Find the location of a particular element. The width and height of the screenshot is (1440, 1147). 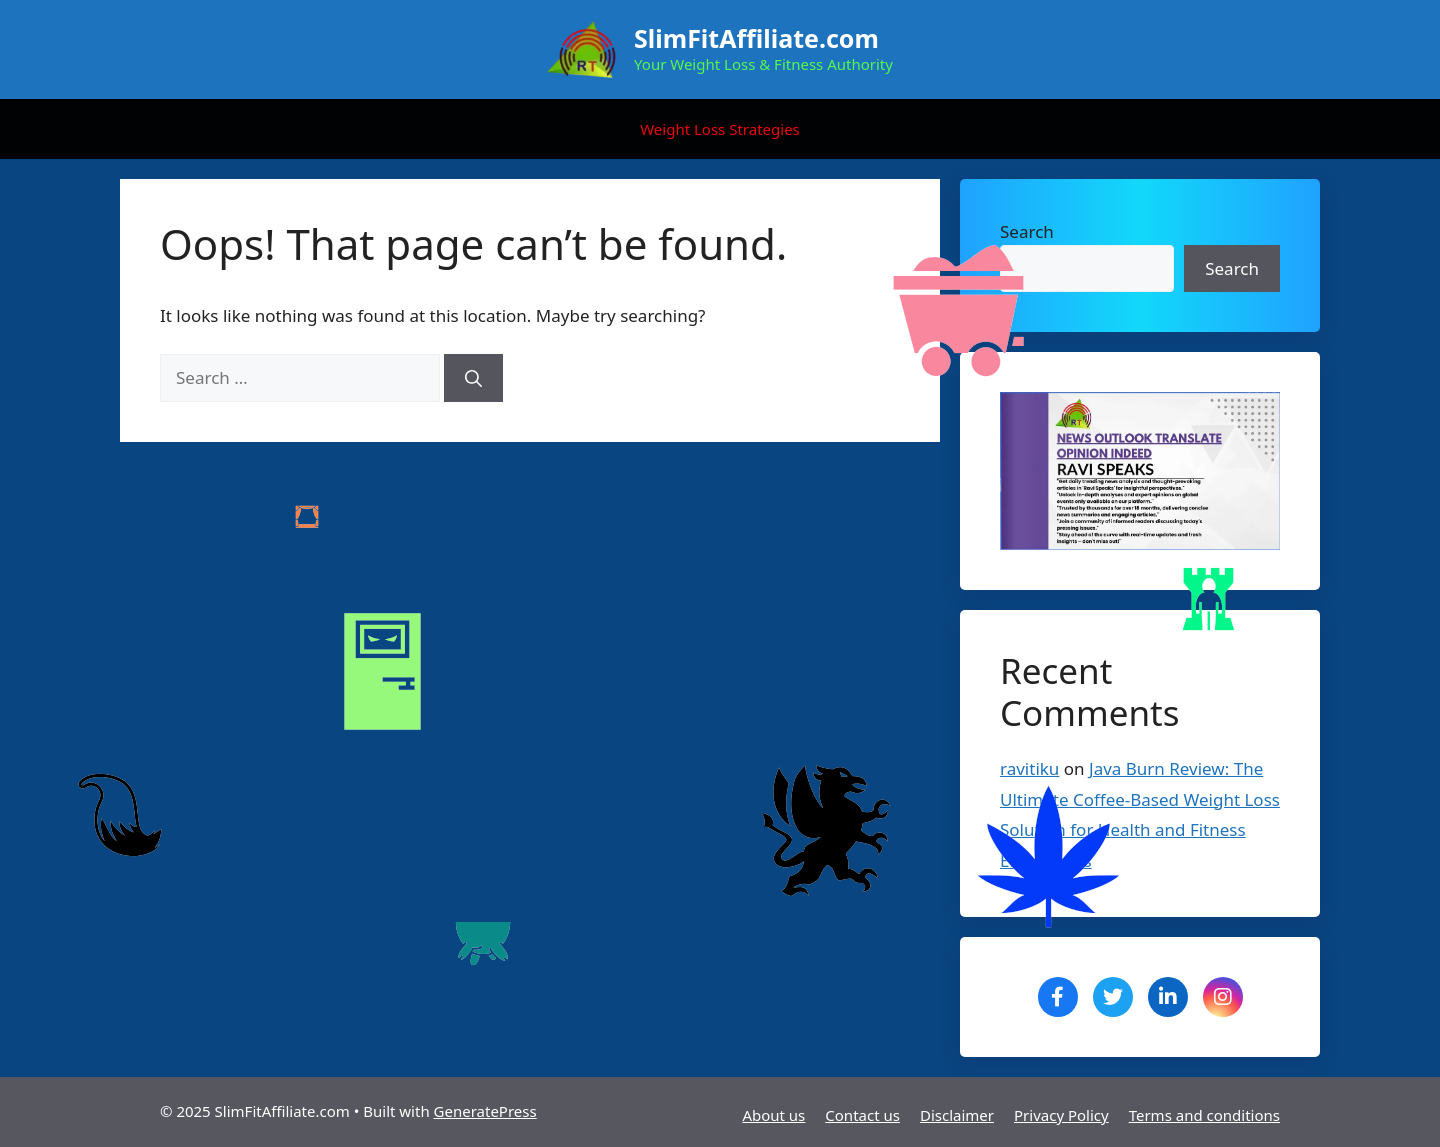

access theater or entertainment content is located at coordinates (307, 517).